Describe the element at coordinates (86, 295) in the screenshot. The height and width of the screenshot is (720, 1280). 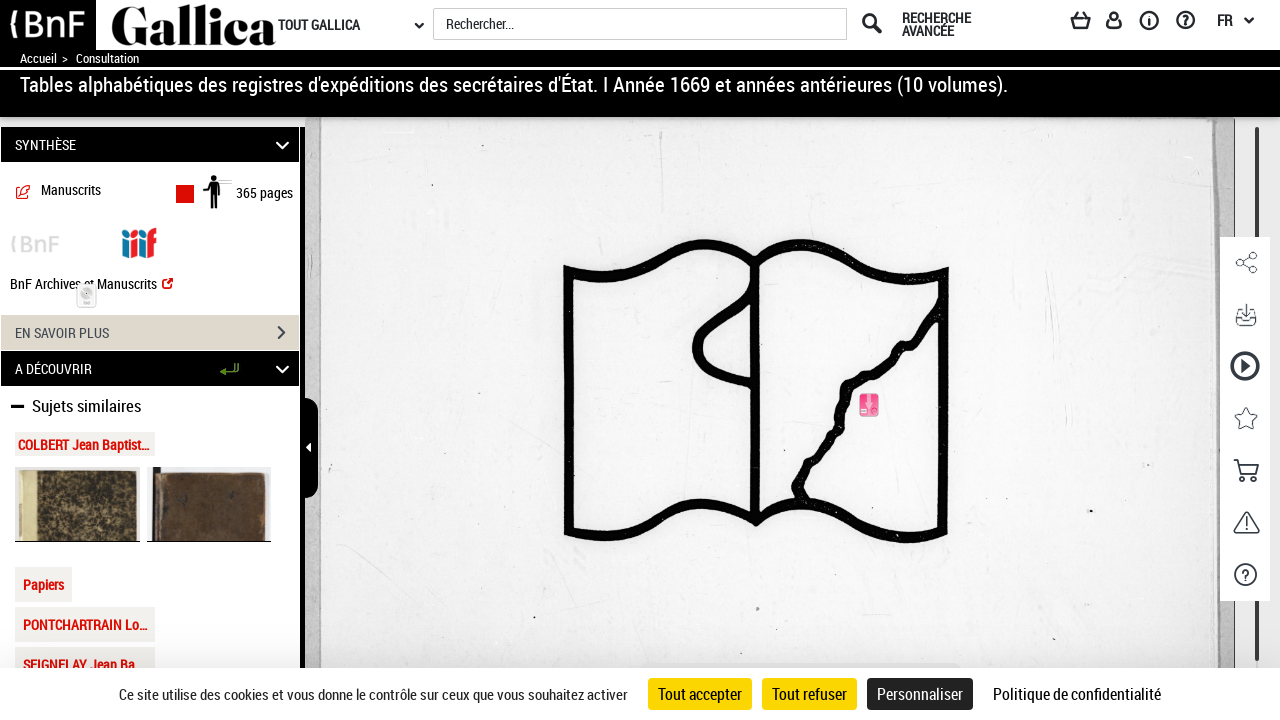
I see `indicates a CD/DVD disc image file (.iso)` at that location.